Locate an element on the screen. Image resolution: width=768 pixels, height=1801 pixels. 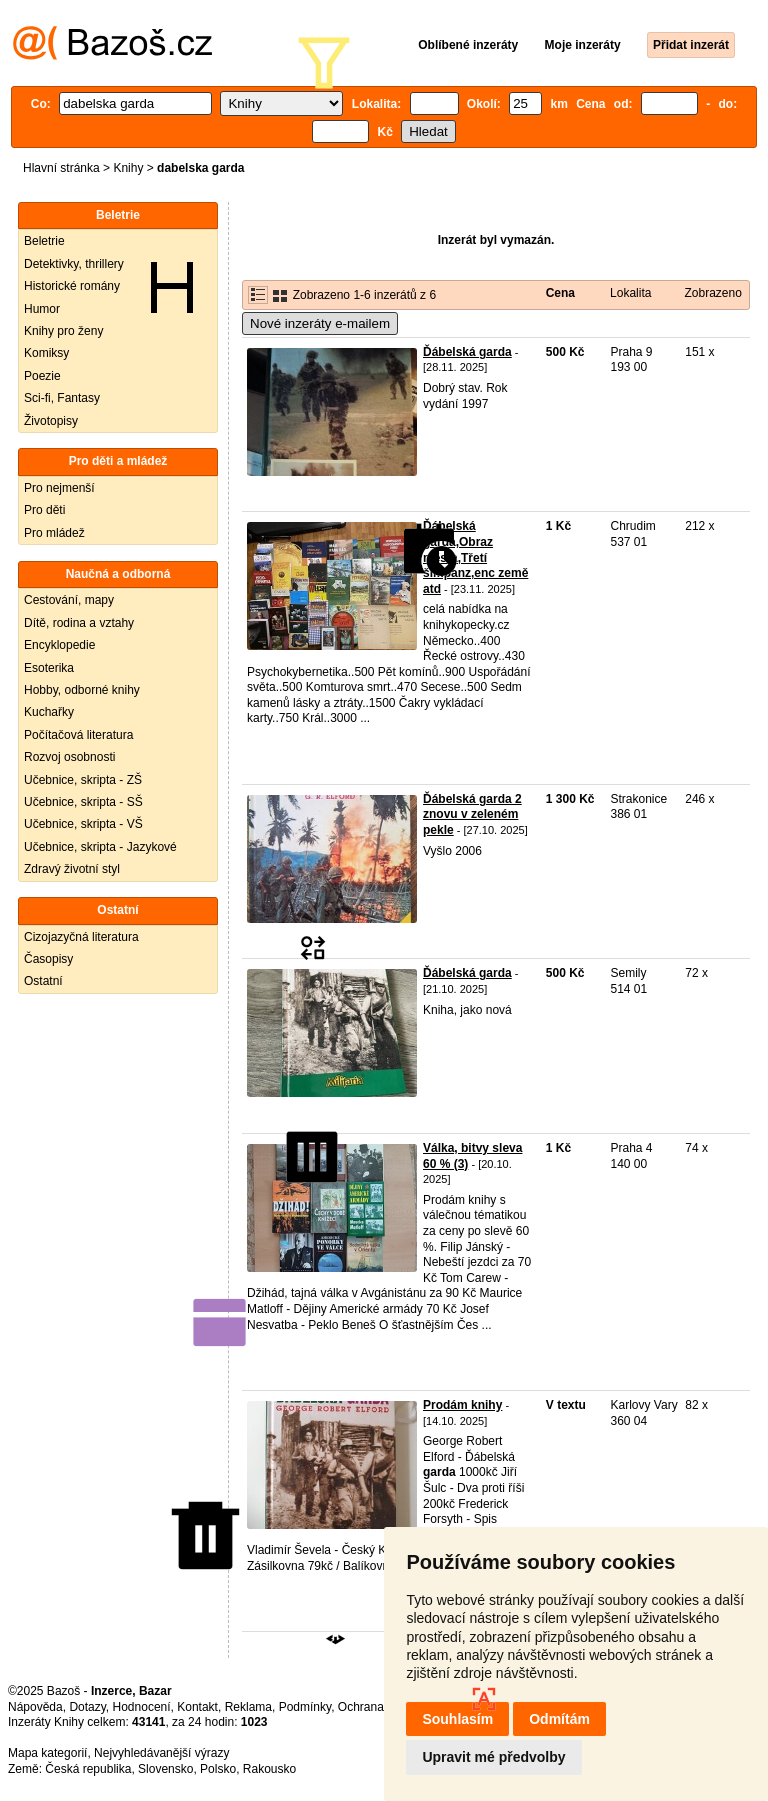
insert a heading in the document is located at coordinates (172, 286).